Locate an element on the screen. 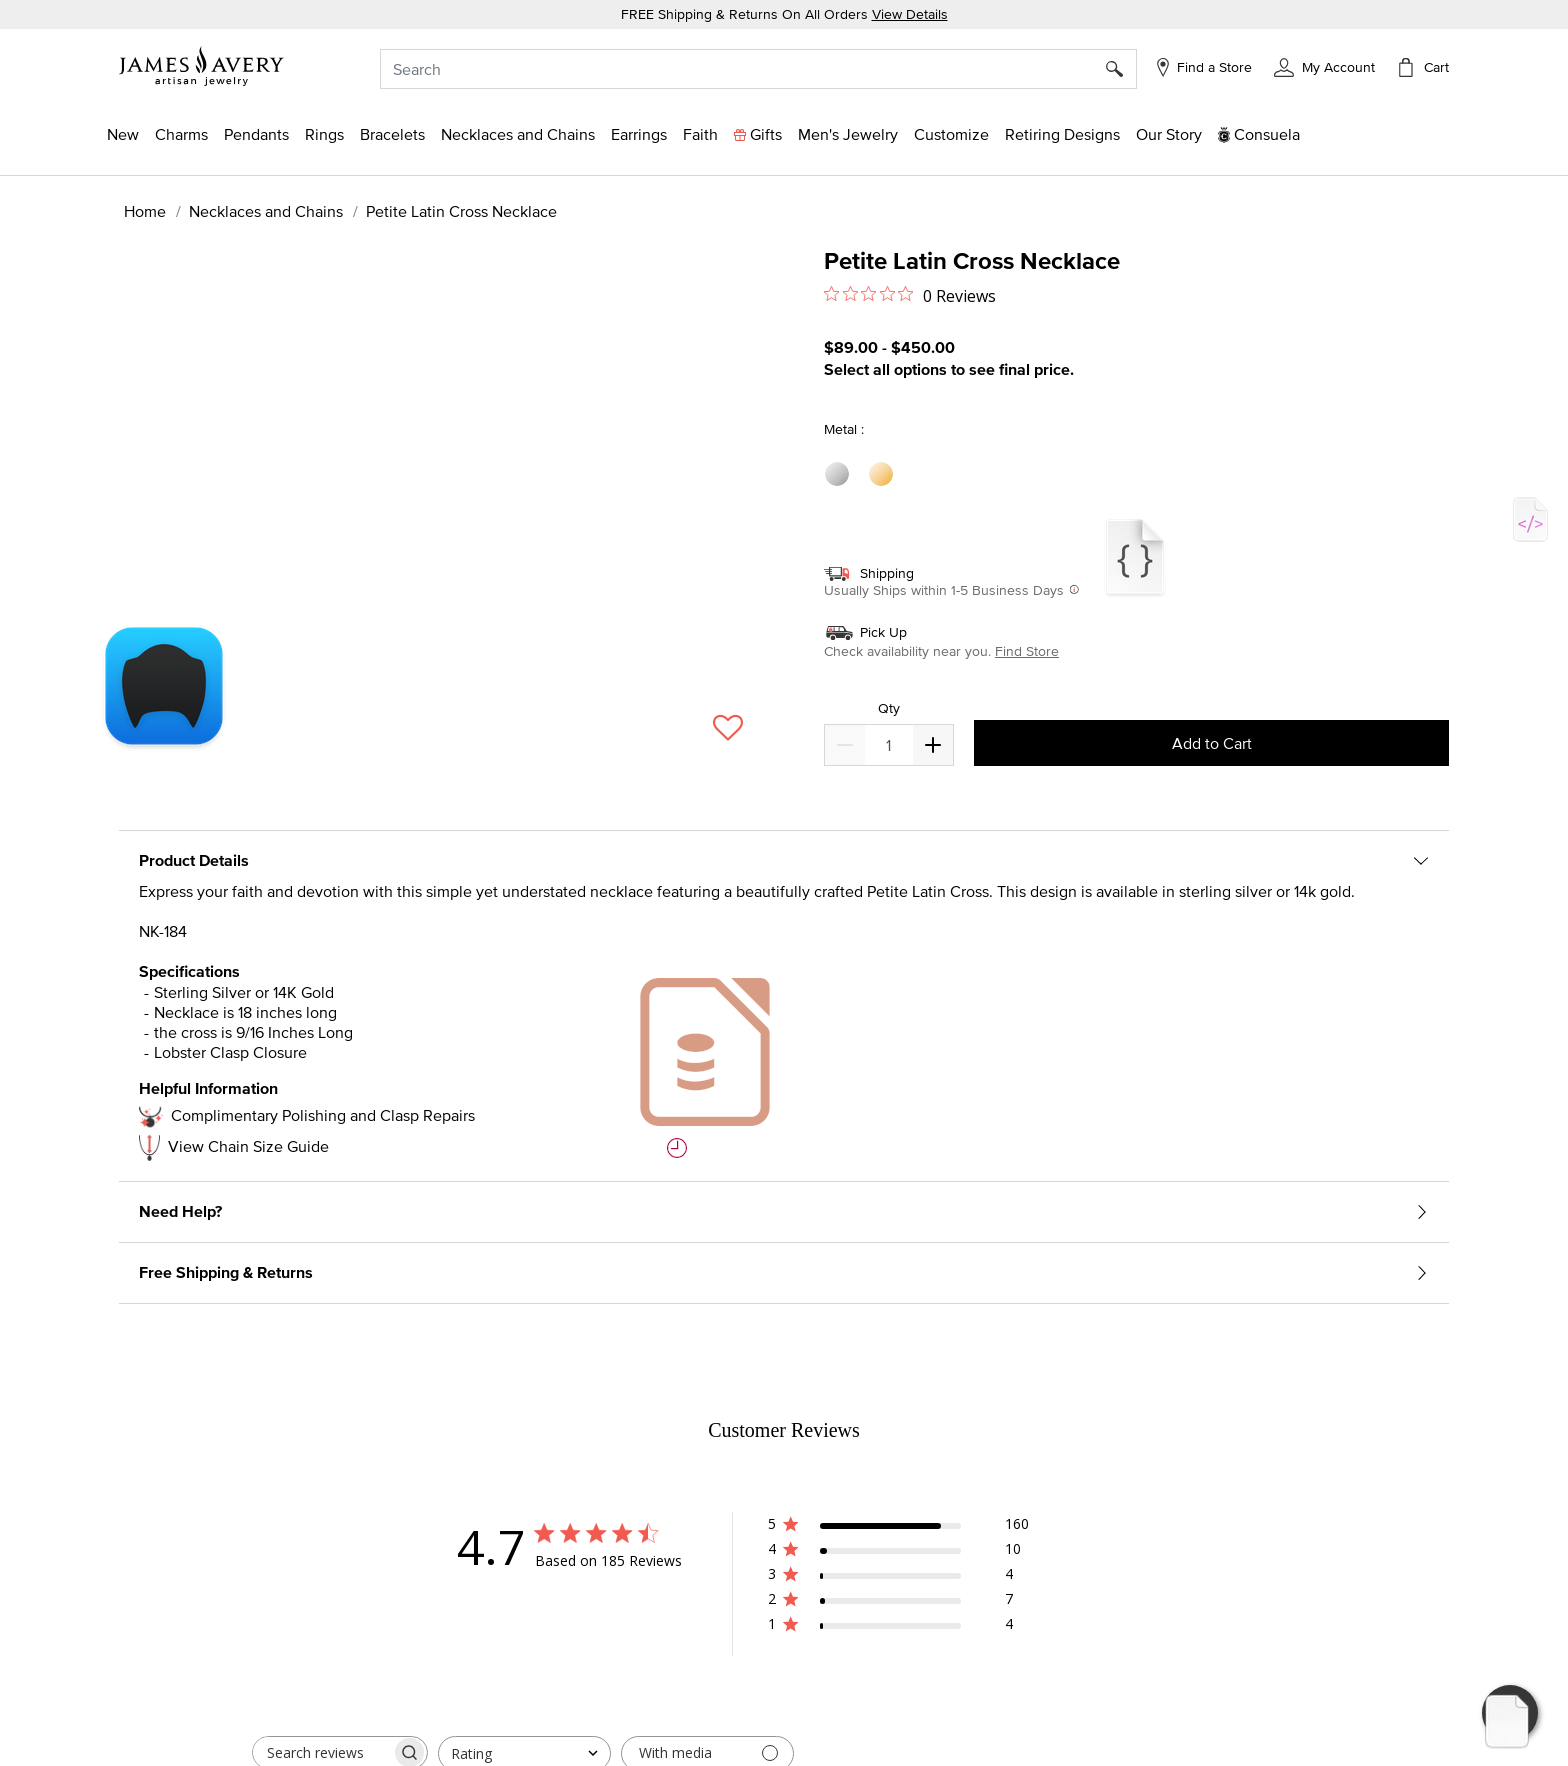 This screenshot has width=1568, height=1766. launch redream dreamcast emulator is located at coordinates (164, 686).